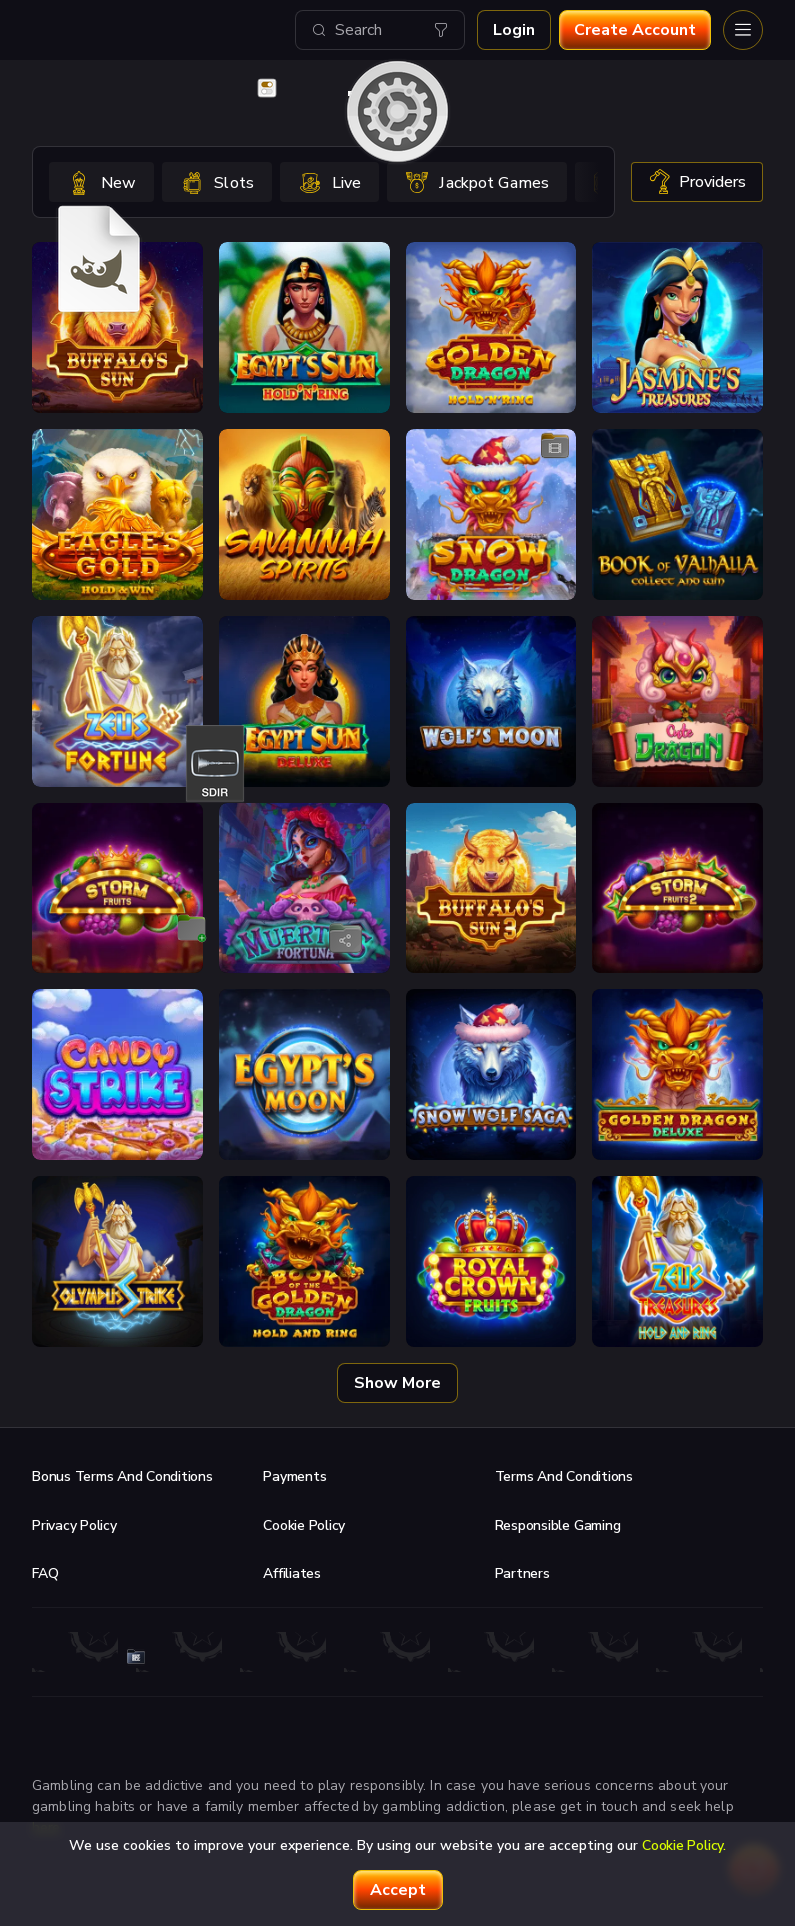 The width and height of the screenshot is (795, 1926). What do you see at coordinates (267, 88) in the screenshot?
I see `open system tweaks or settings customization` at bounding box center [267, 88].